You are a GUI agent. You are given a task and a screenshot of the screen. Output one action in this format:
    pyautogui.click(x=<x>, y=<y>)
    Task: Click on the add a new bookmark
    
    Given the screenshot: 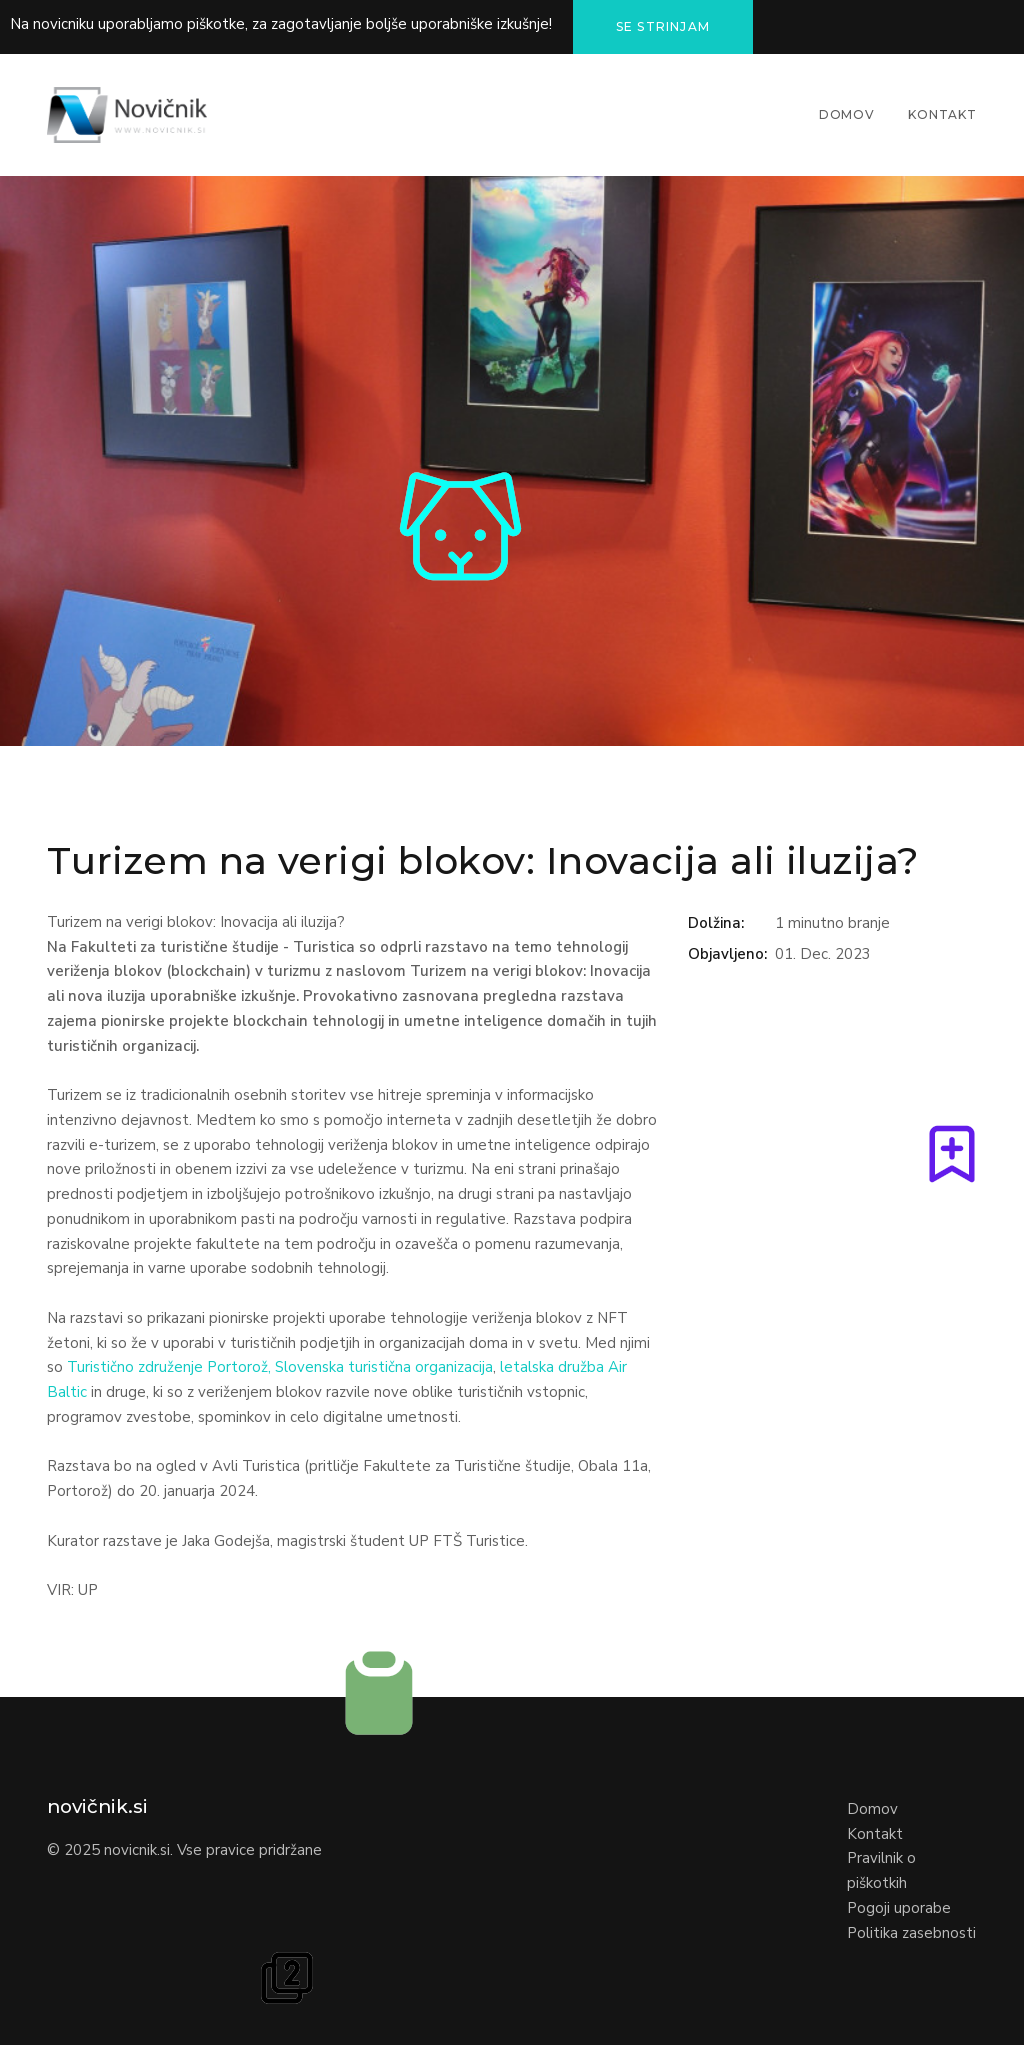 What is the action you would take?
    pyautogui.click(x=952, y=1154)
    